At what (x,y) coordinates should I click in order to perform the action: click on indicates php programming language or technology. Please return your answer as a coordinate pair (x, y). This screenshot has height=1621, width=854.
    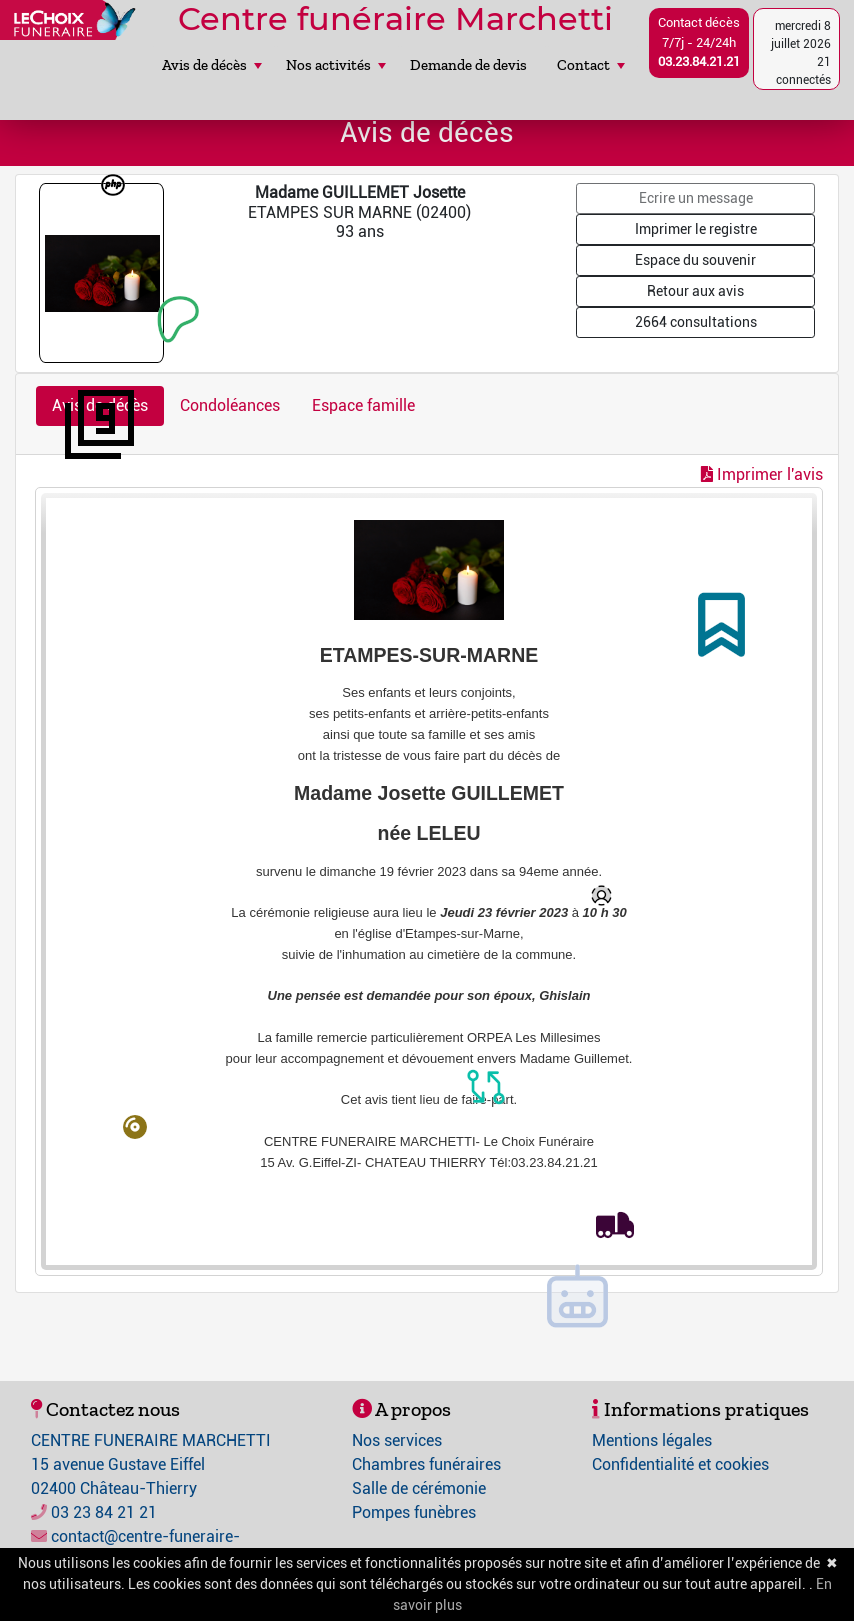
    Looking at the image, I should click on (113, 185).